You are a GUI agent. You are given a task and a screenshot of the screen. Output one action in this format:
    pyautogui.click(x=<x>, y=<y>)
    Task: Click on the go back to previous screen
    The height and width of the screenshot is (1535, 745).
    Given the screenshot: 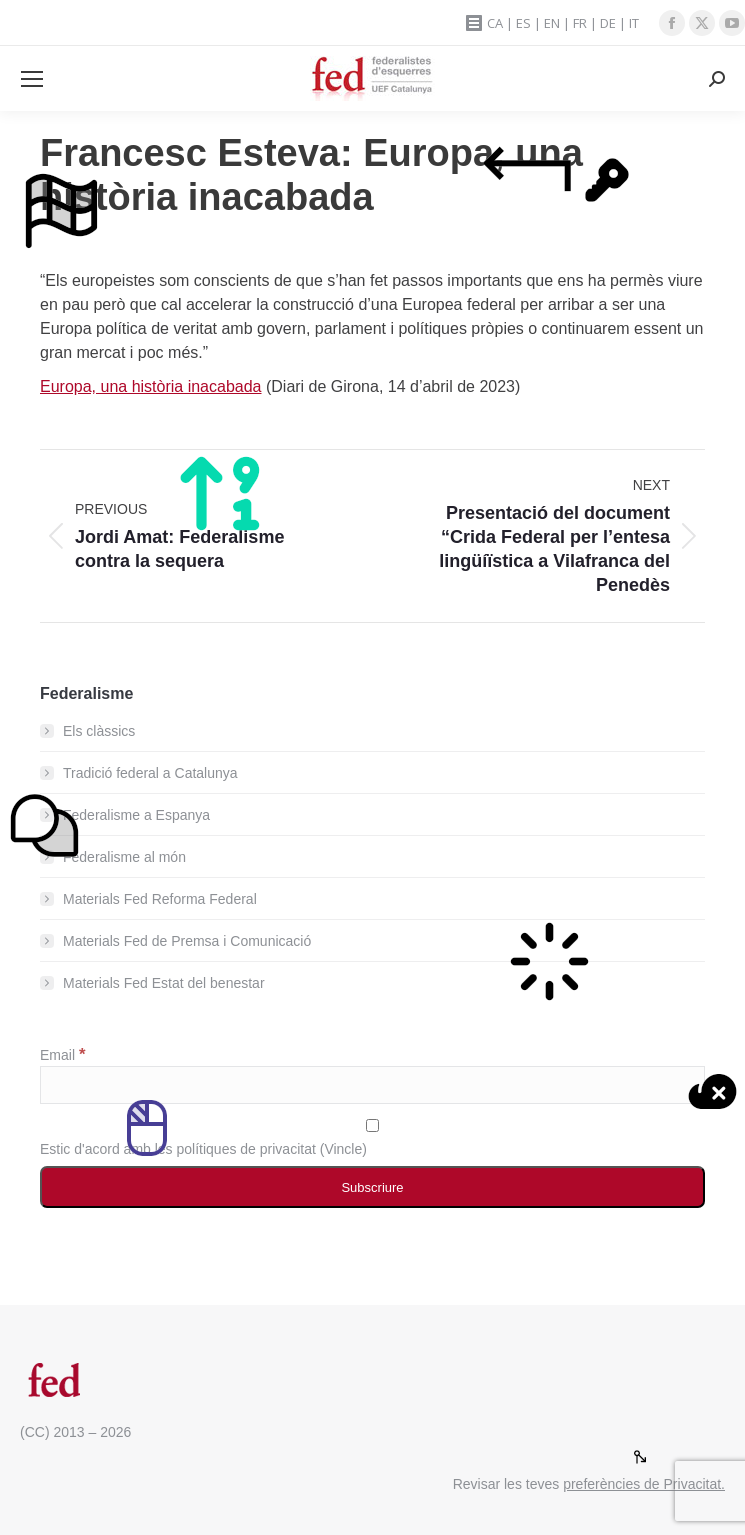 What is the action you would take?
    pyautogui.click(x=527, y=169)
    